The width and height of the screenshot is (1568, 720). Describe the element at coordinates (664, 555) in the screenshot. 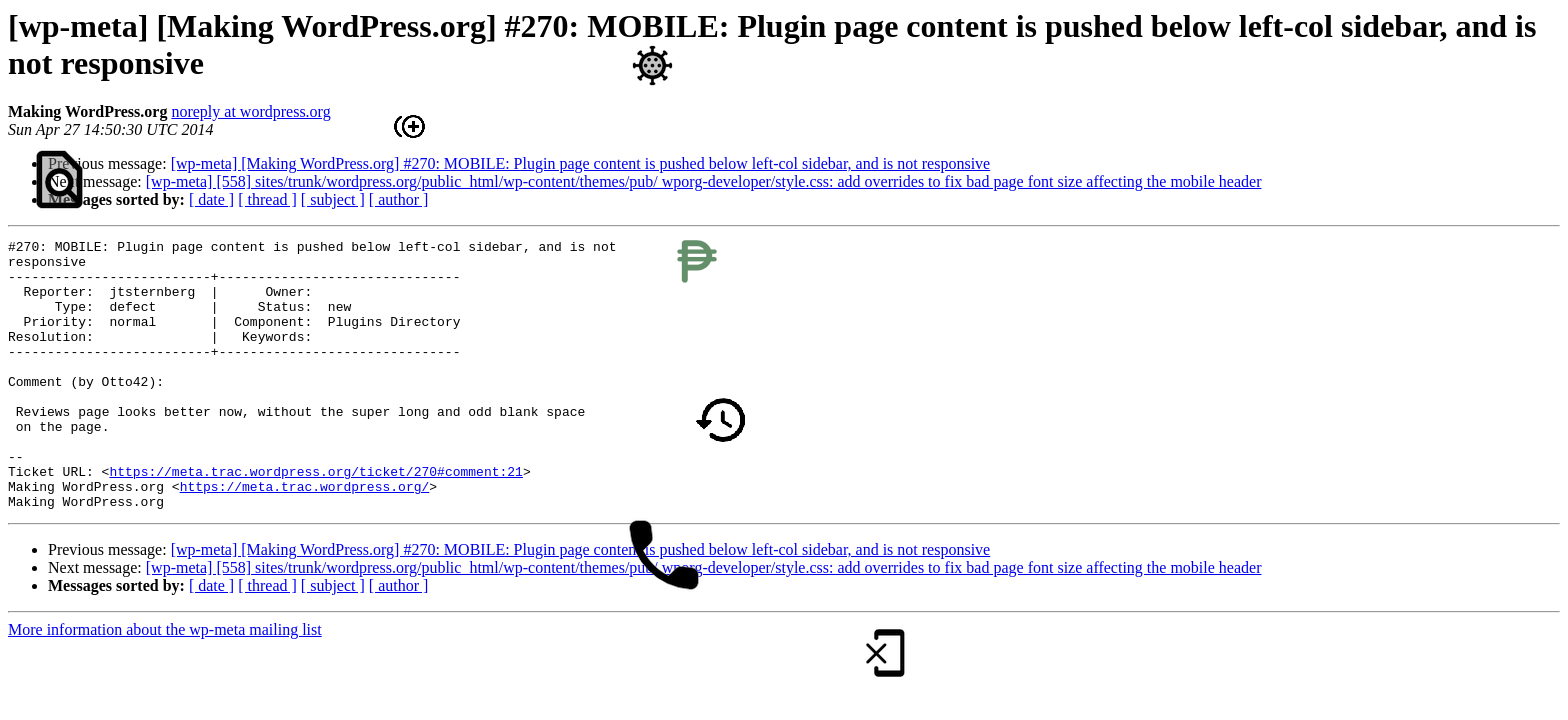

I see `make a phone call` at that location.